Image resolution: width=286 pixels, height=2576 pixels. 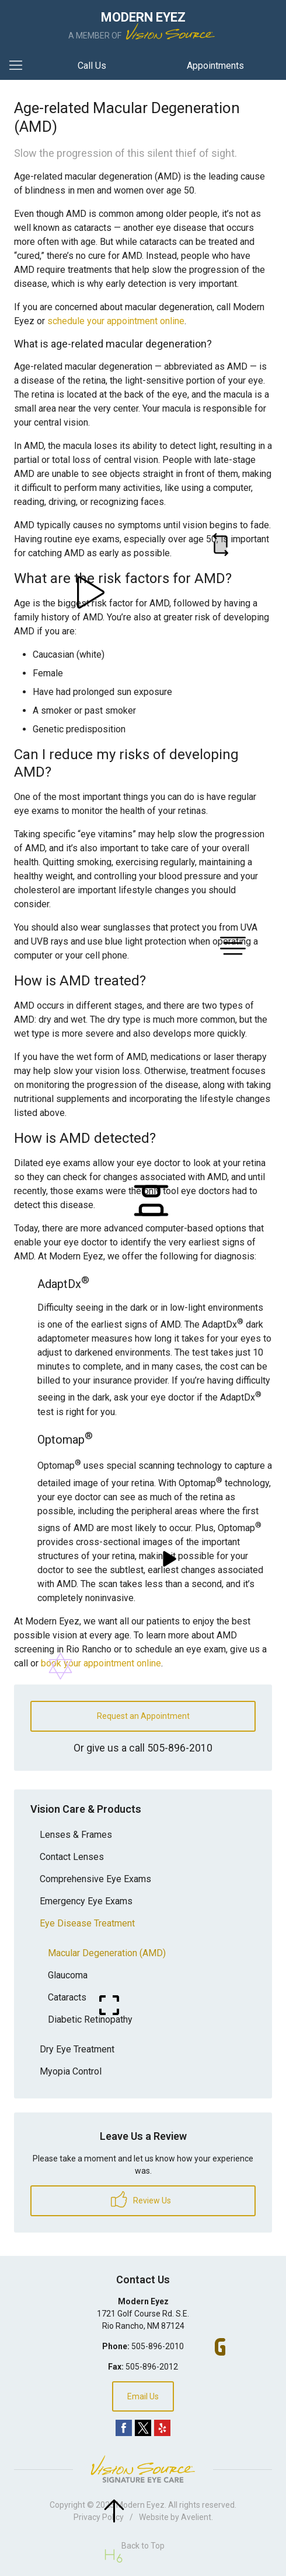 What do you see at coordinates (168, 1559) in the screenshot?
I see `start or resume media playback` at bounding box center [168, 1559].